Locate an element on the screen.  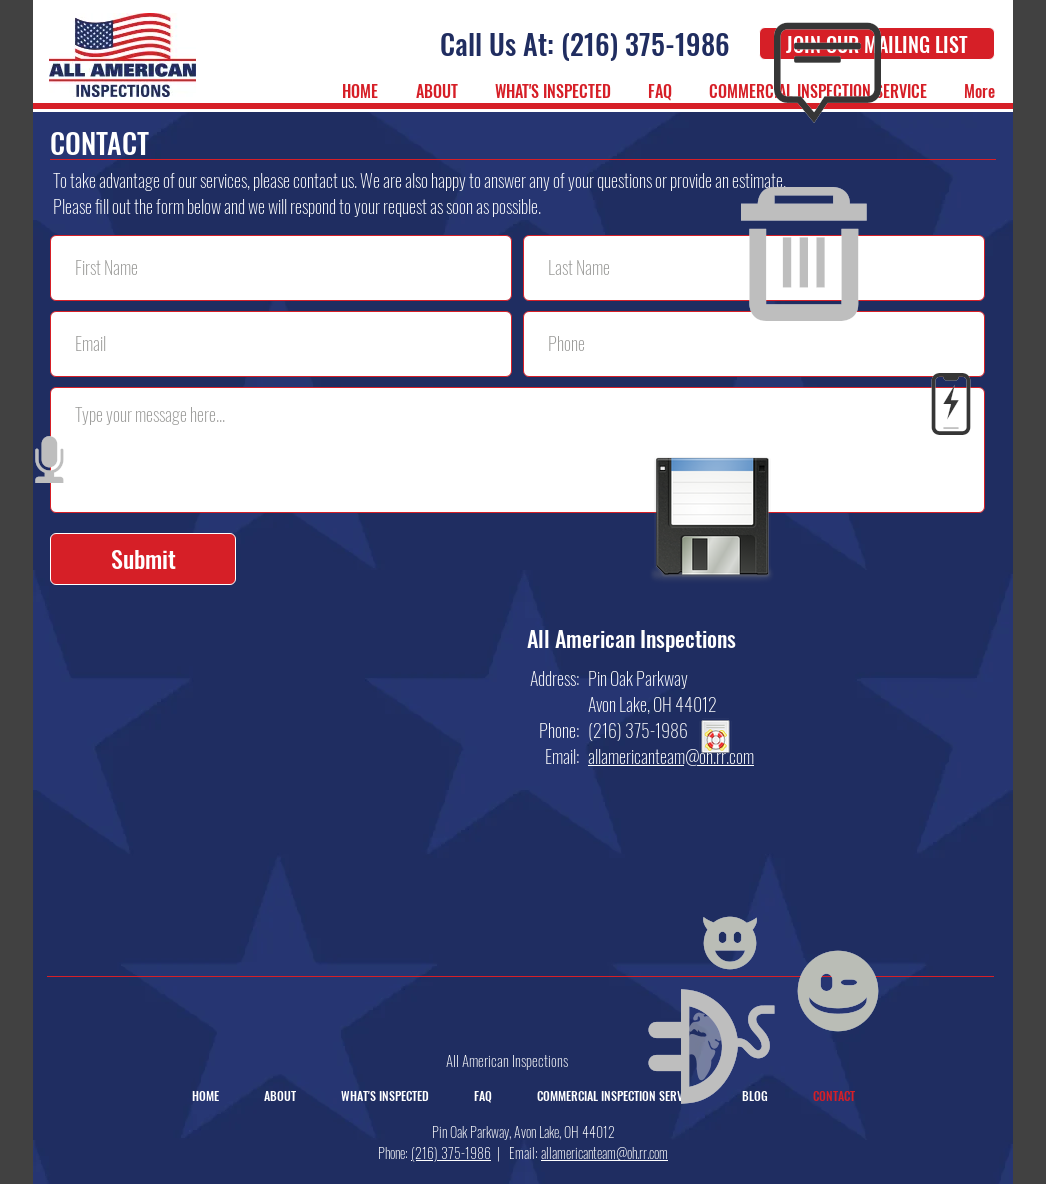
insert a winking emoji in a message is located at coordinates (838, 991).